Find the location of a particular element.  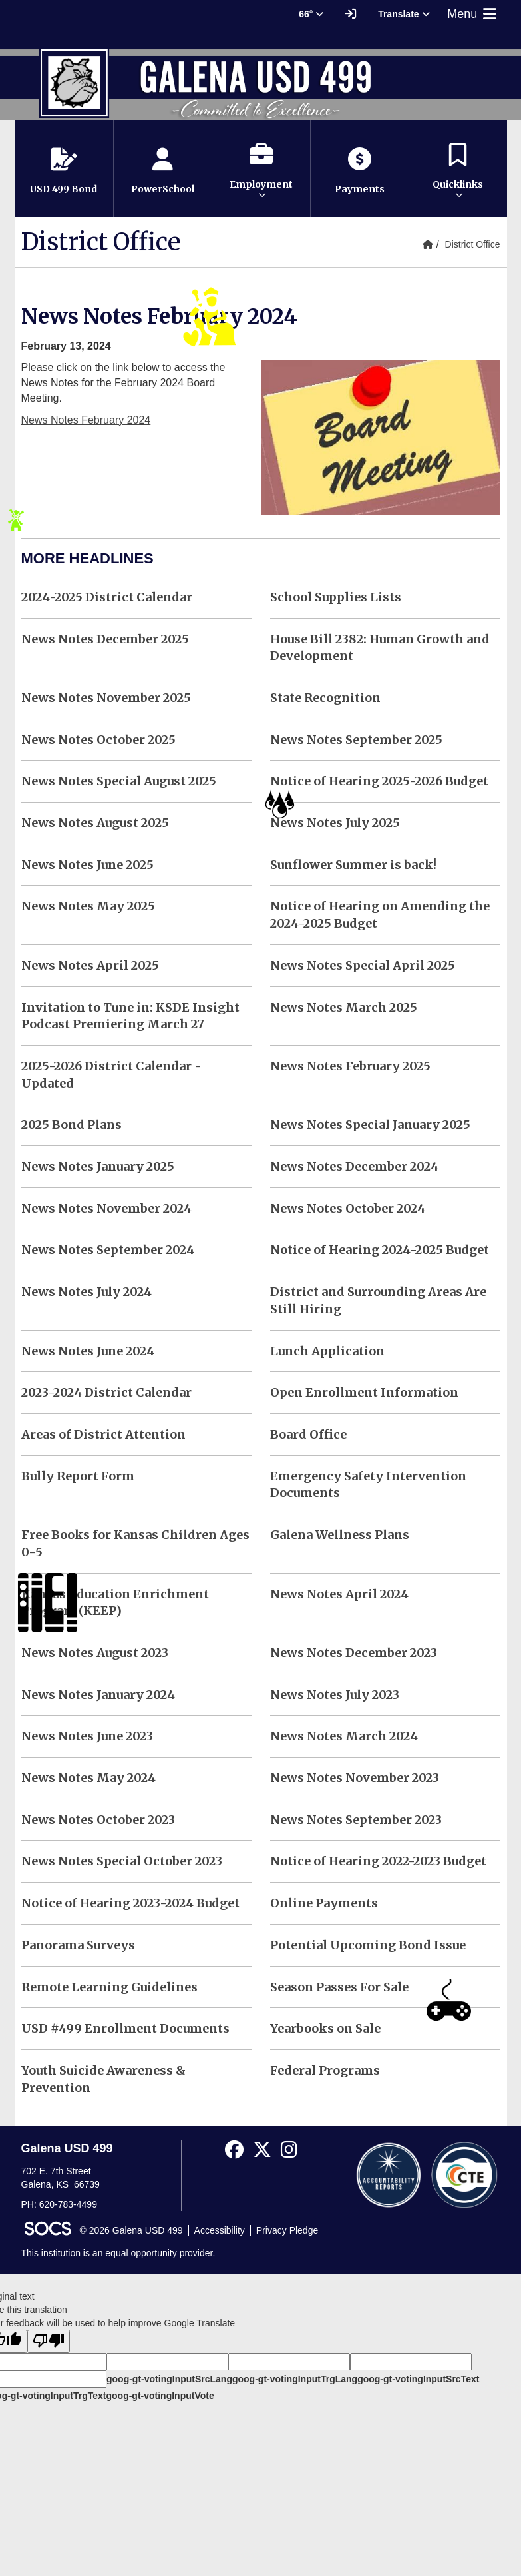

indicates wind energy or renewable power source is located at coordinates (16, 520).